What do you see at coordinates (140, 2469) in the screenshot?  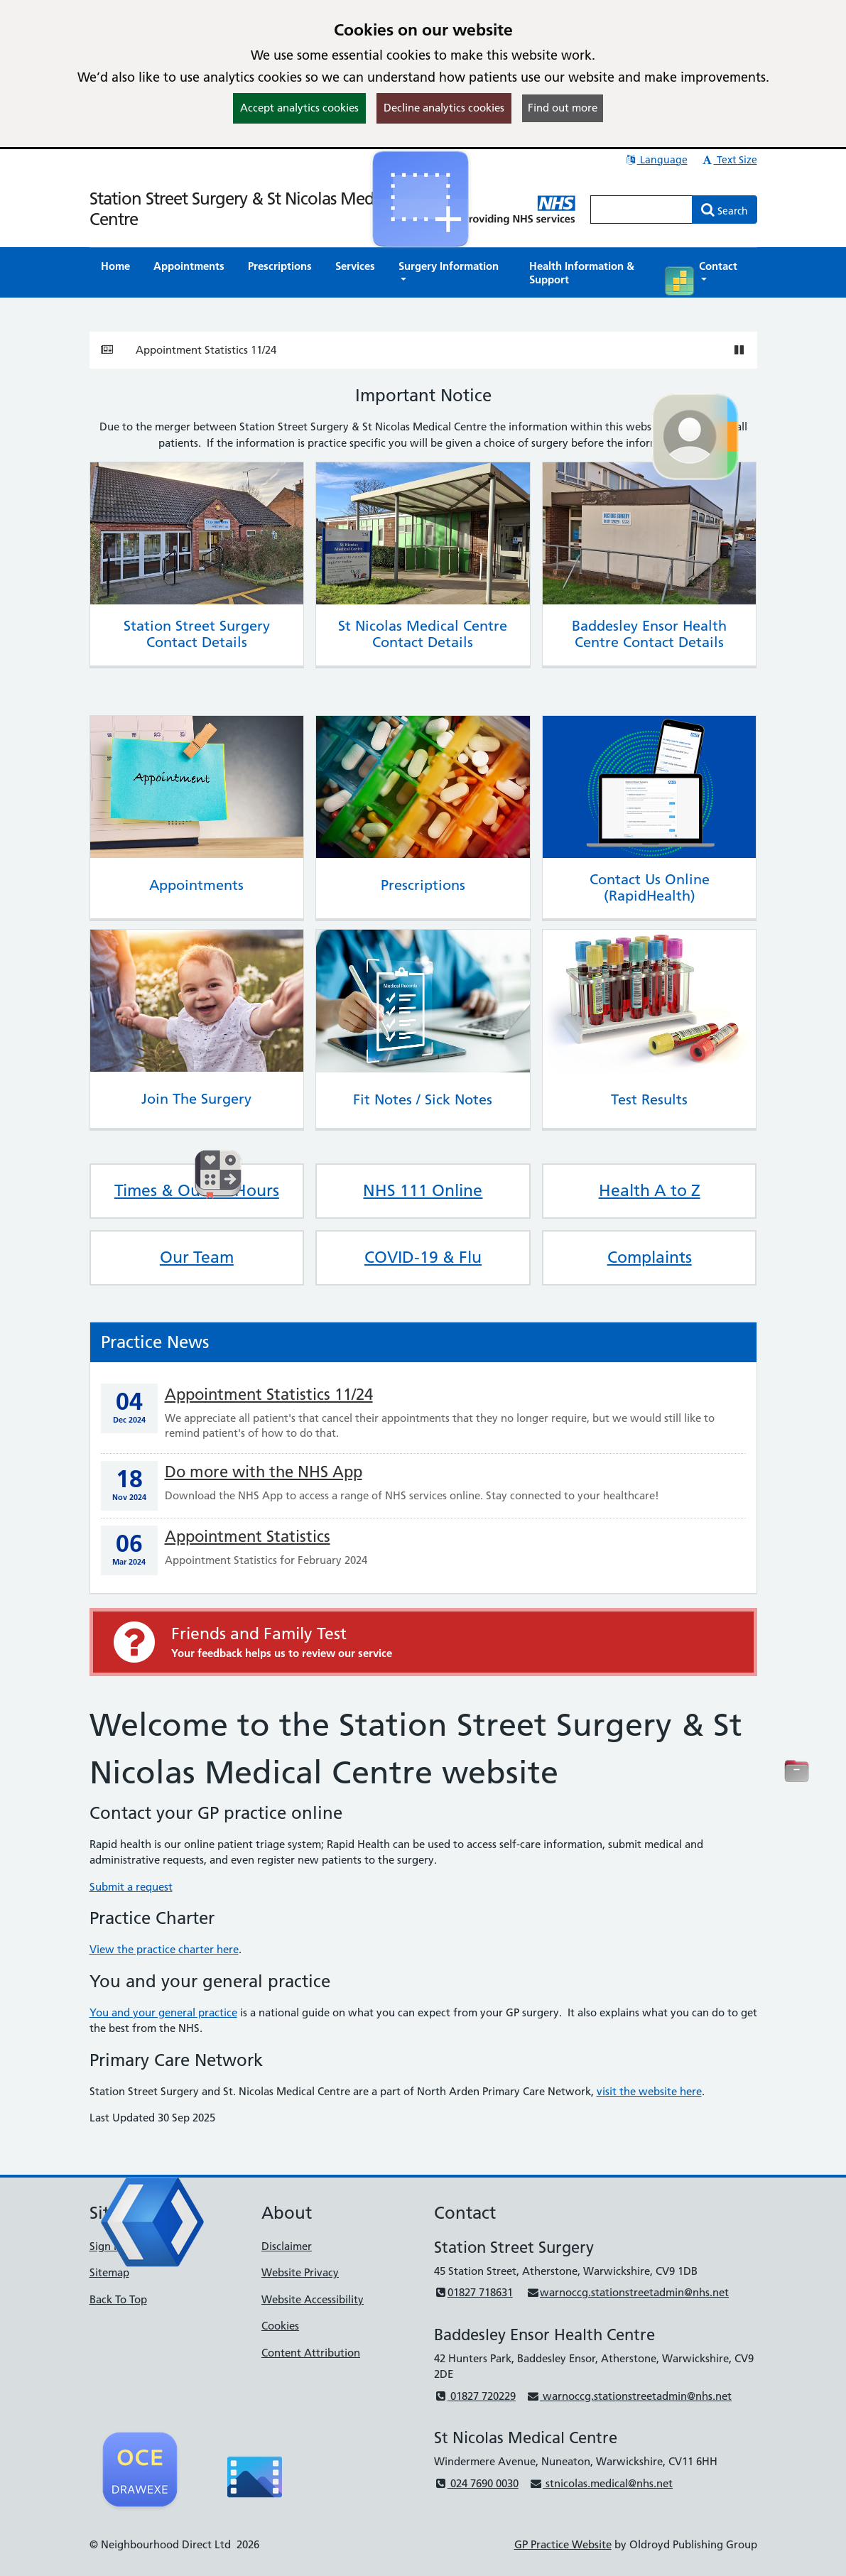 I see `open OCE DRAWEXE application` at bounding box center [140, 2469].